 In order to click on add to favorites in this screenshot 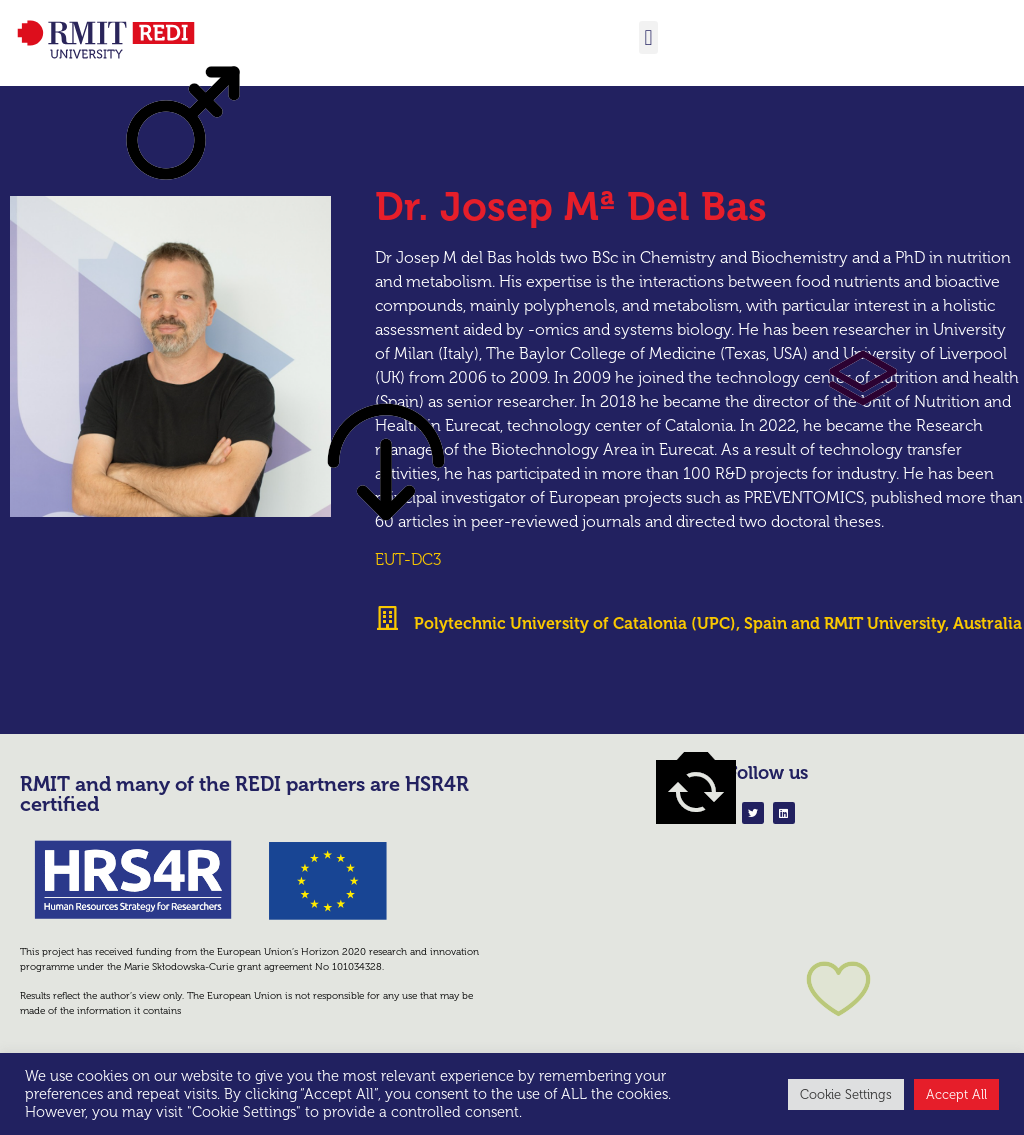, I will do `click(838, 986)`.